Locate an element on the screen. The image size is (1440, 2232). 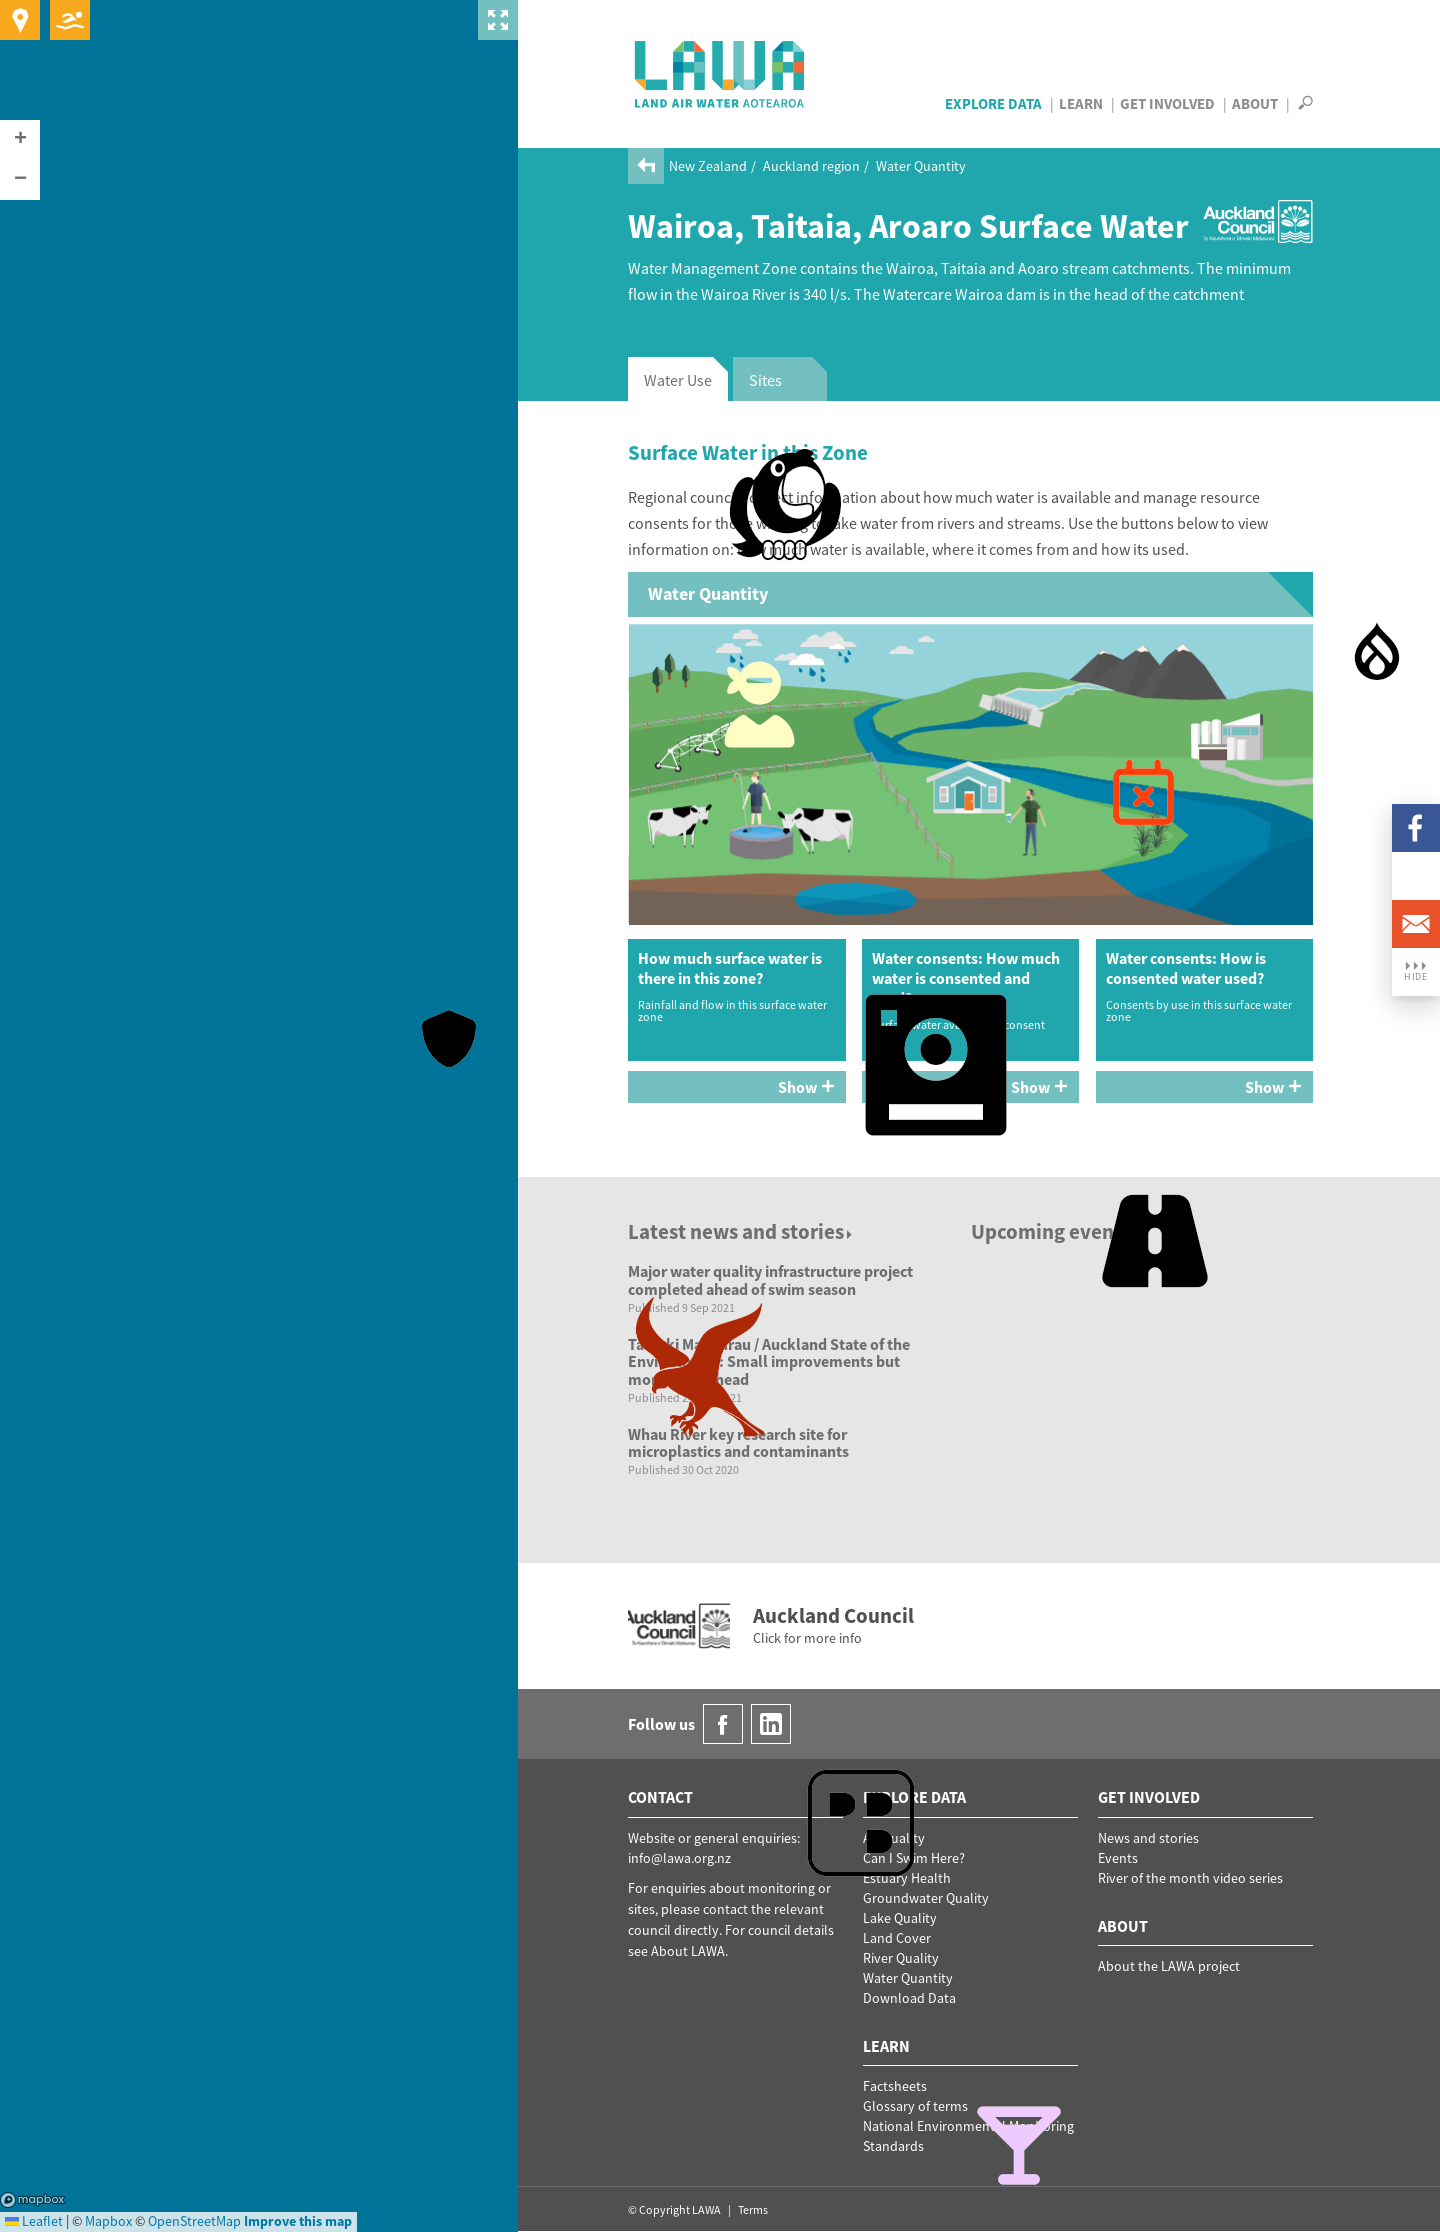
access navigation or directions is located at coordinates (1155, 1241).